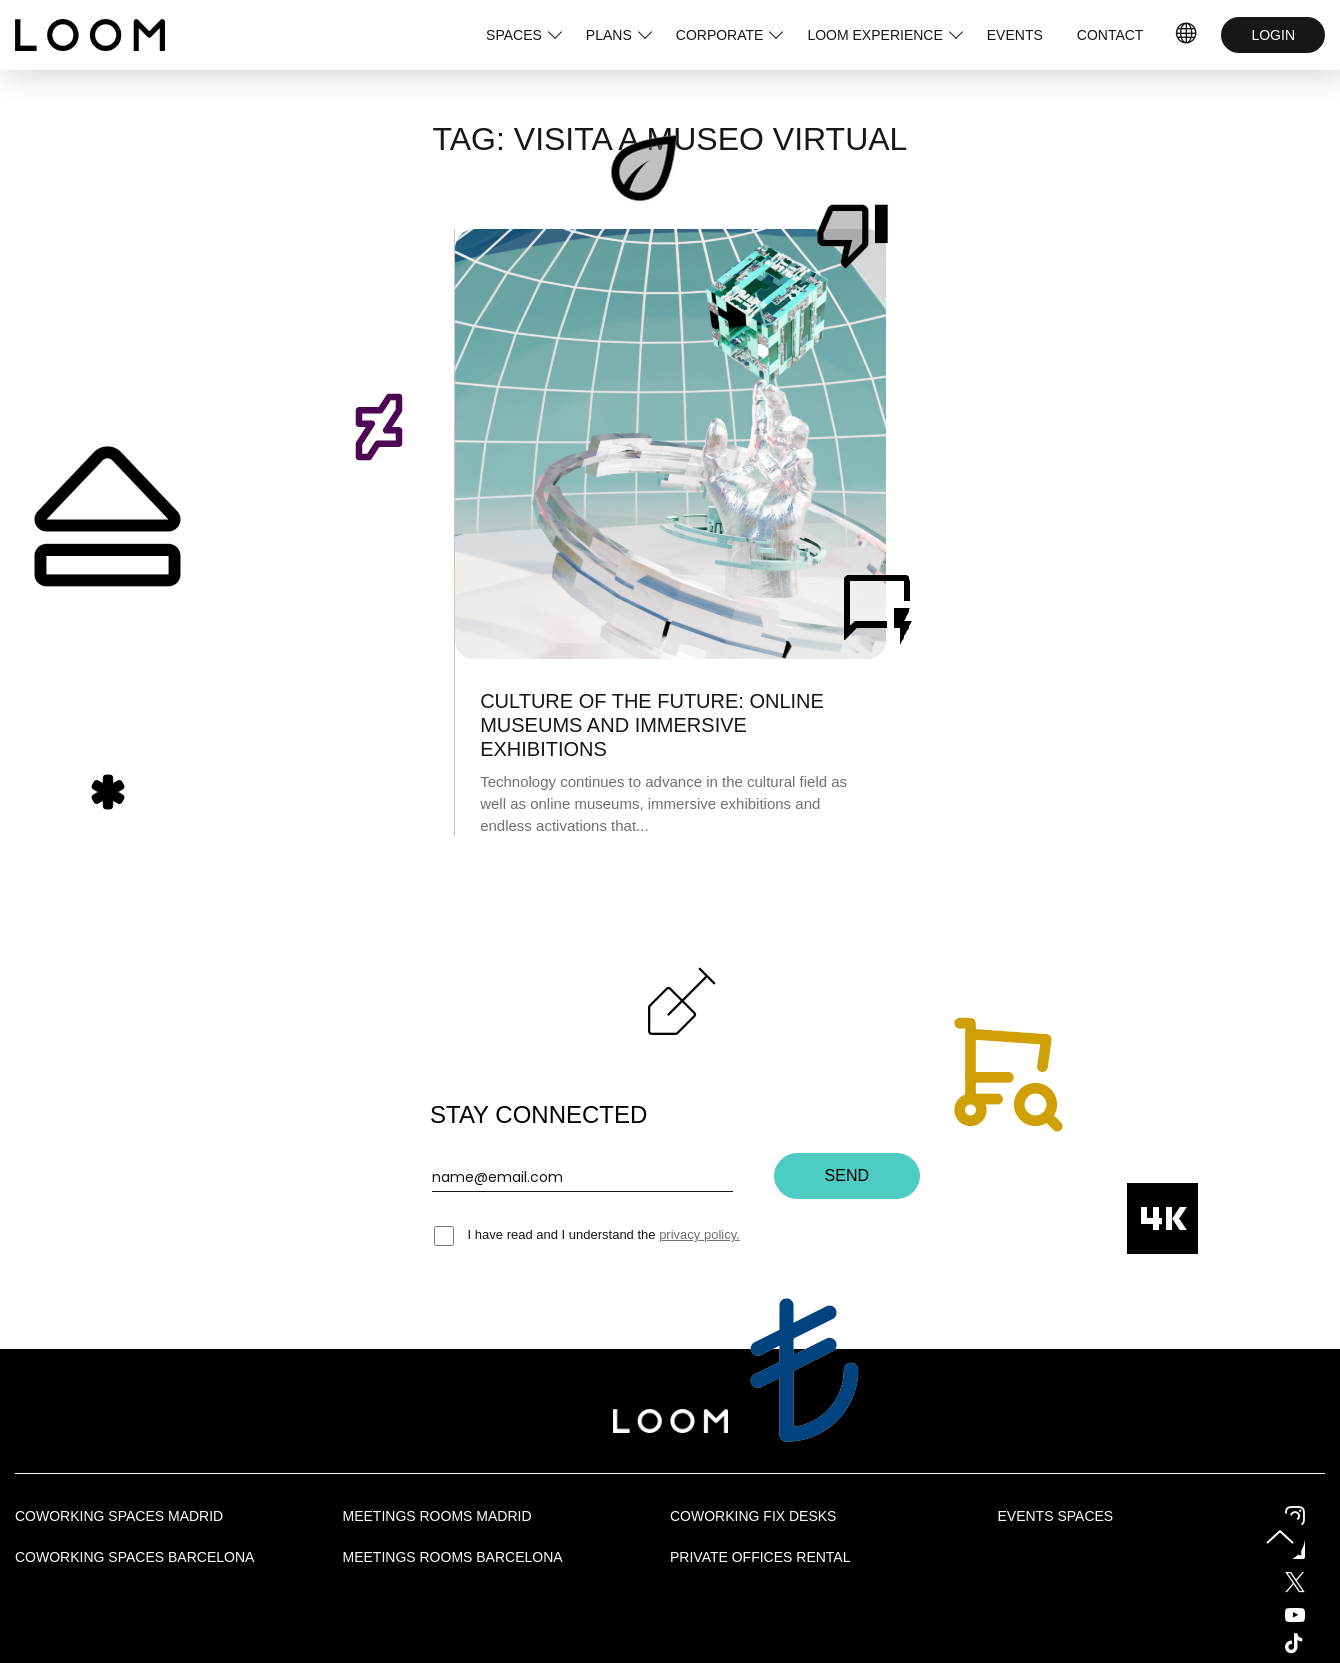 The height and width of the screenshot is (1663, 1340). I want to click on eject media or disc, so click(107, 525).